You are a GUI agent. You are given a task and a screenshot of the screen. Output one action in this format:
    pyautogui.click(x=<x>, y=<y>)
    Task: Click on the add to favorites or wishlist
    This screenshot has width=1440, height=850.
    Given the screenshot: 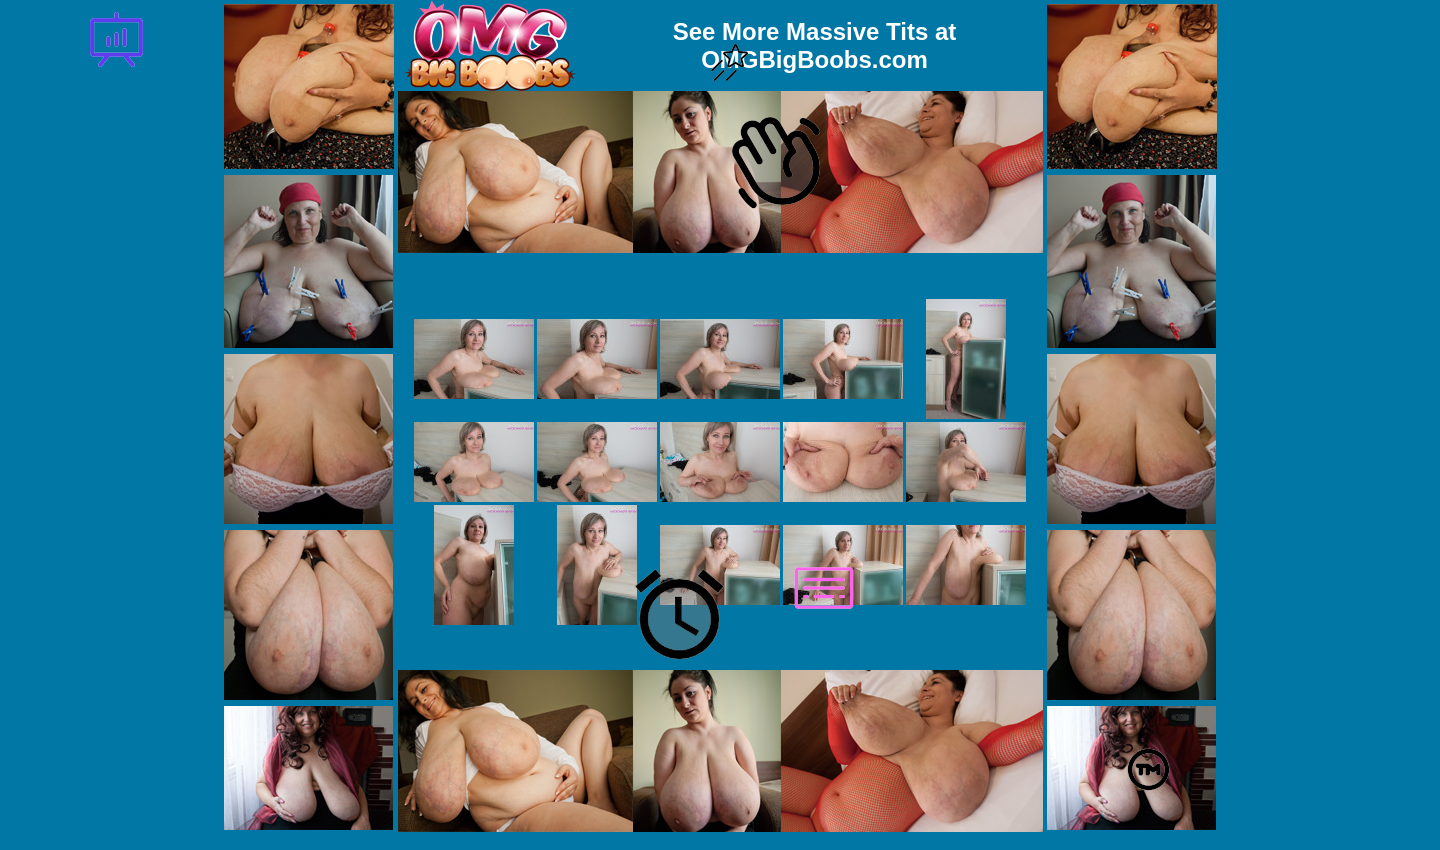 What is the action you would take?
    pyautogui.click(x=729, y=62)
    